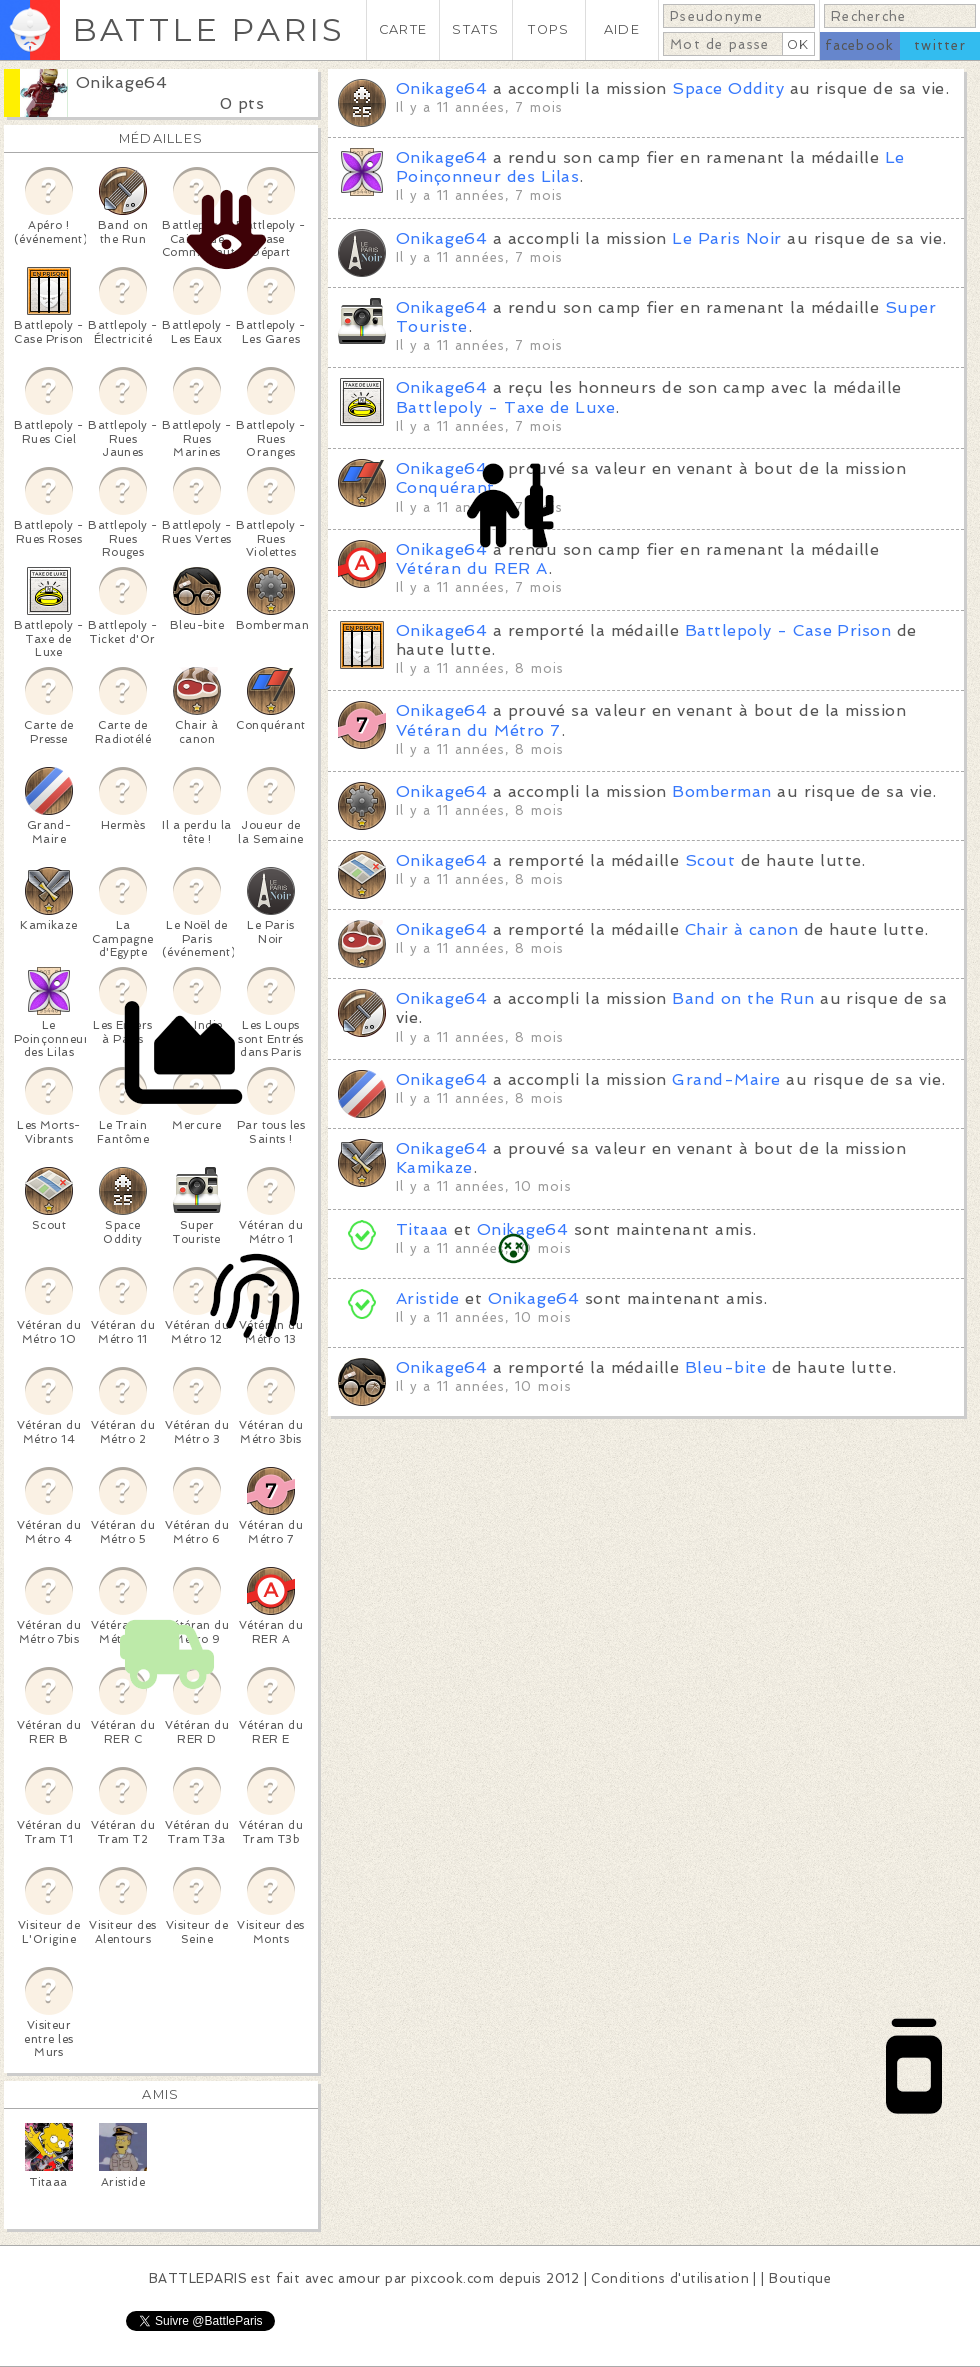 The width and height of the screenshot is (980, 2367). I want to click on store or save items in a container, so click(914, 2069).